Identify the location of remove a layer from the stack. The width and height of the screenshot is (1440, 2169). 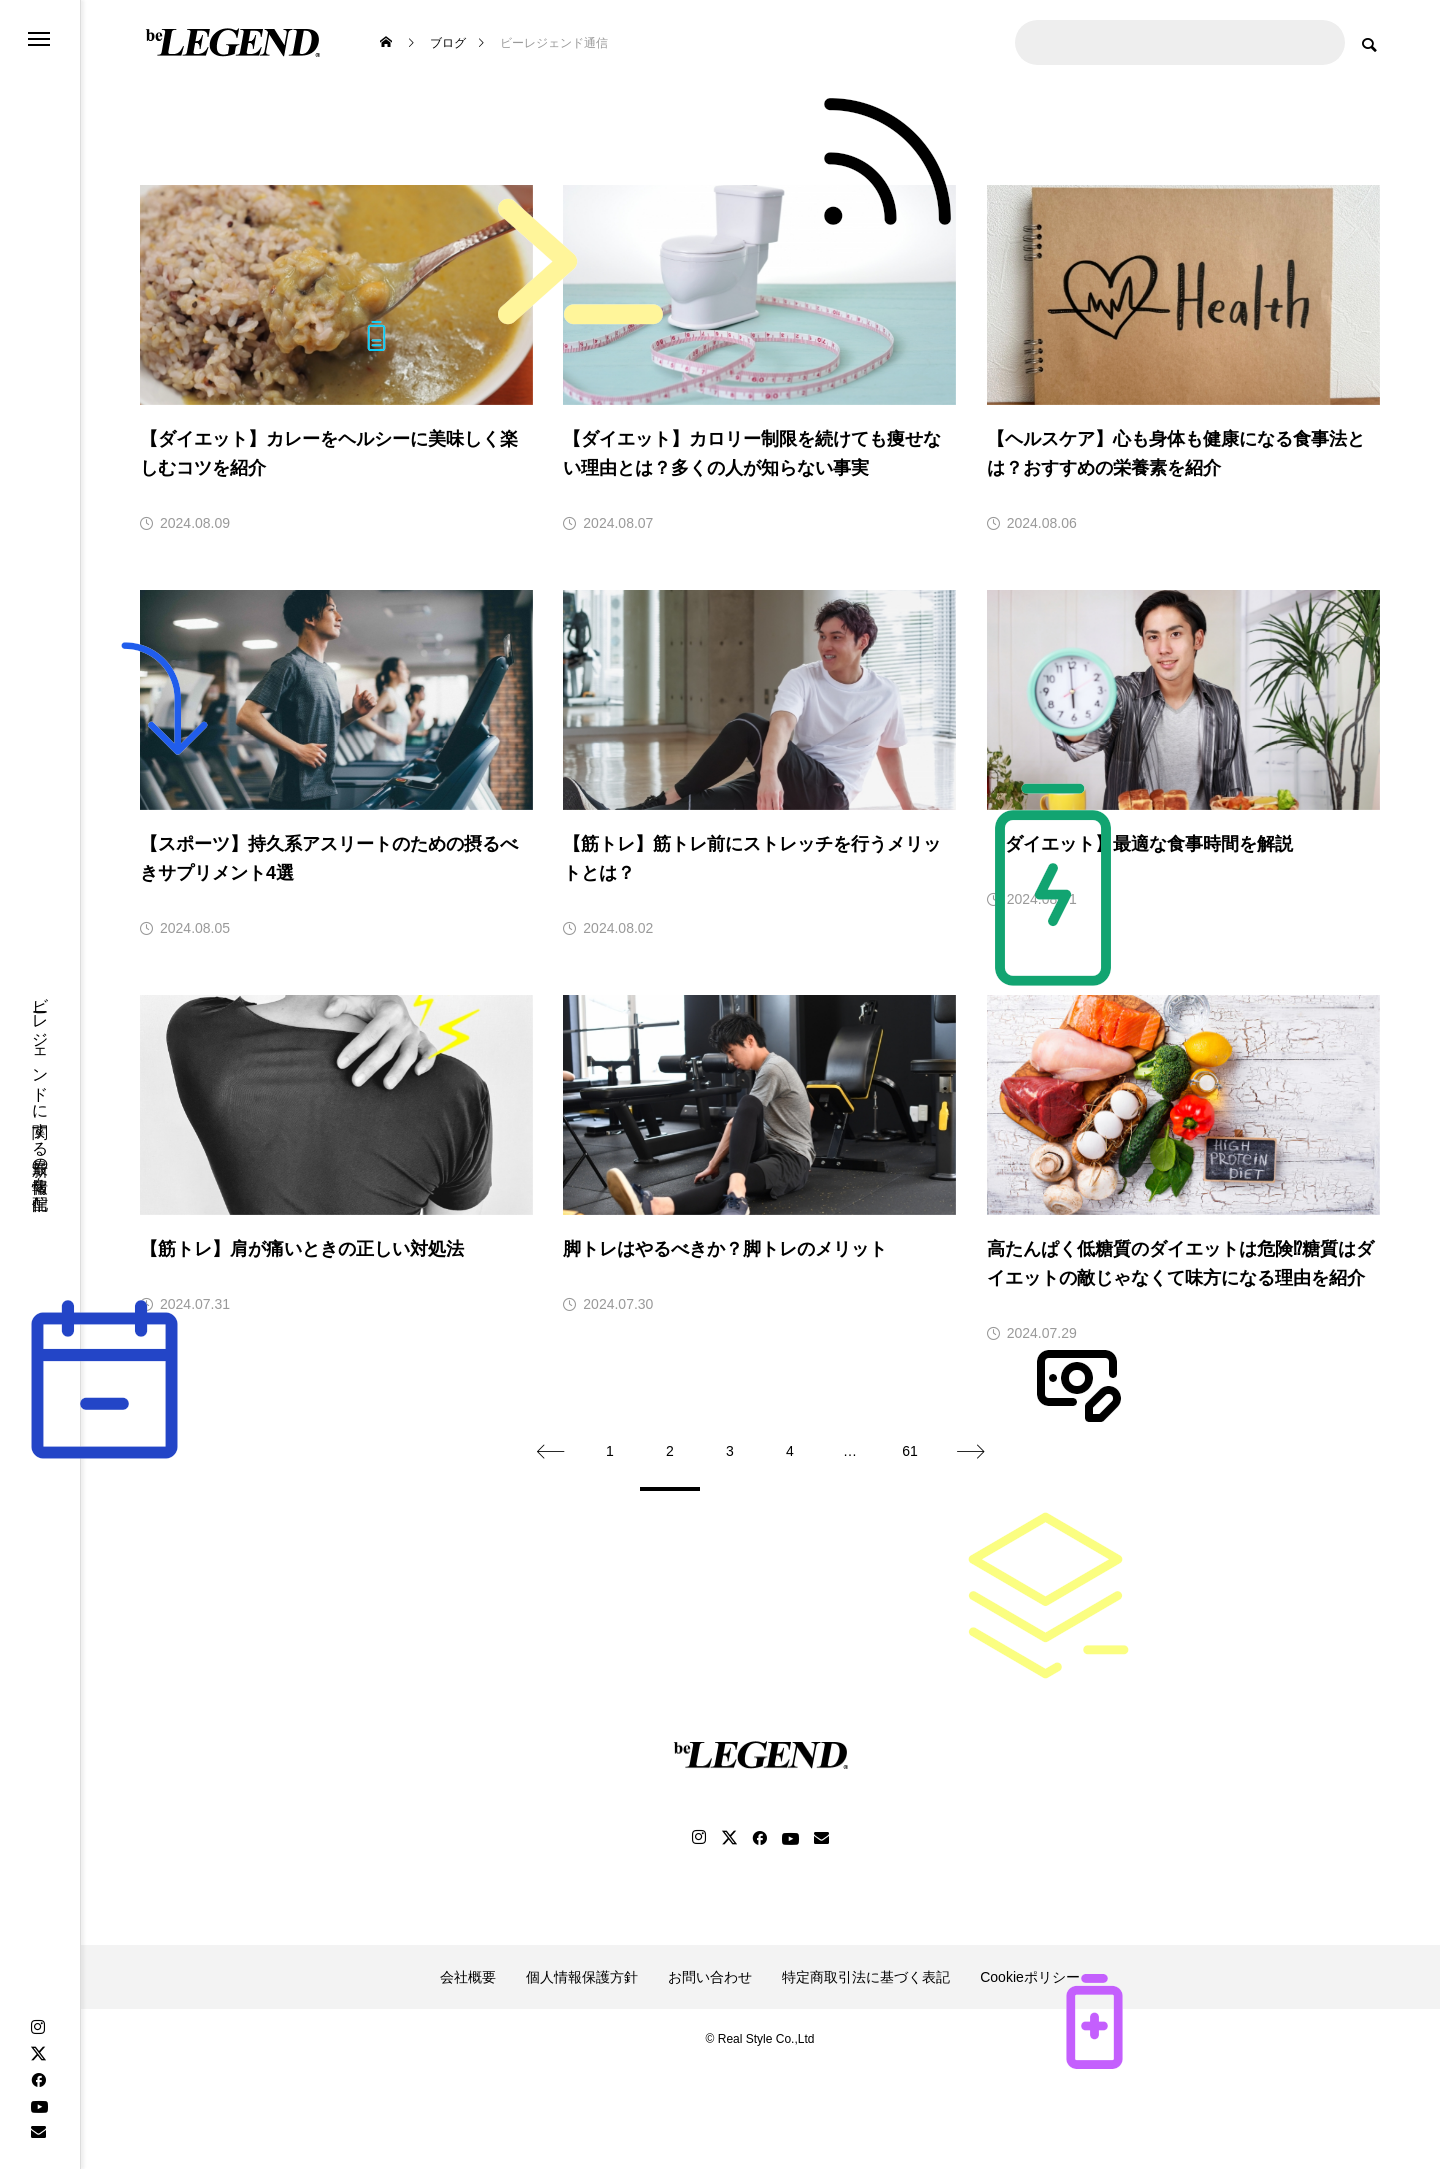
(1045, 1595).